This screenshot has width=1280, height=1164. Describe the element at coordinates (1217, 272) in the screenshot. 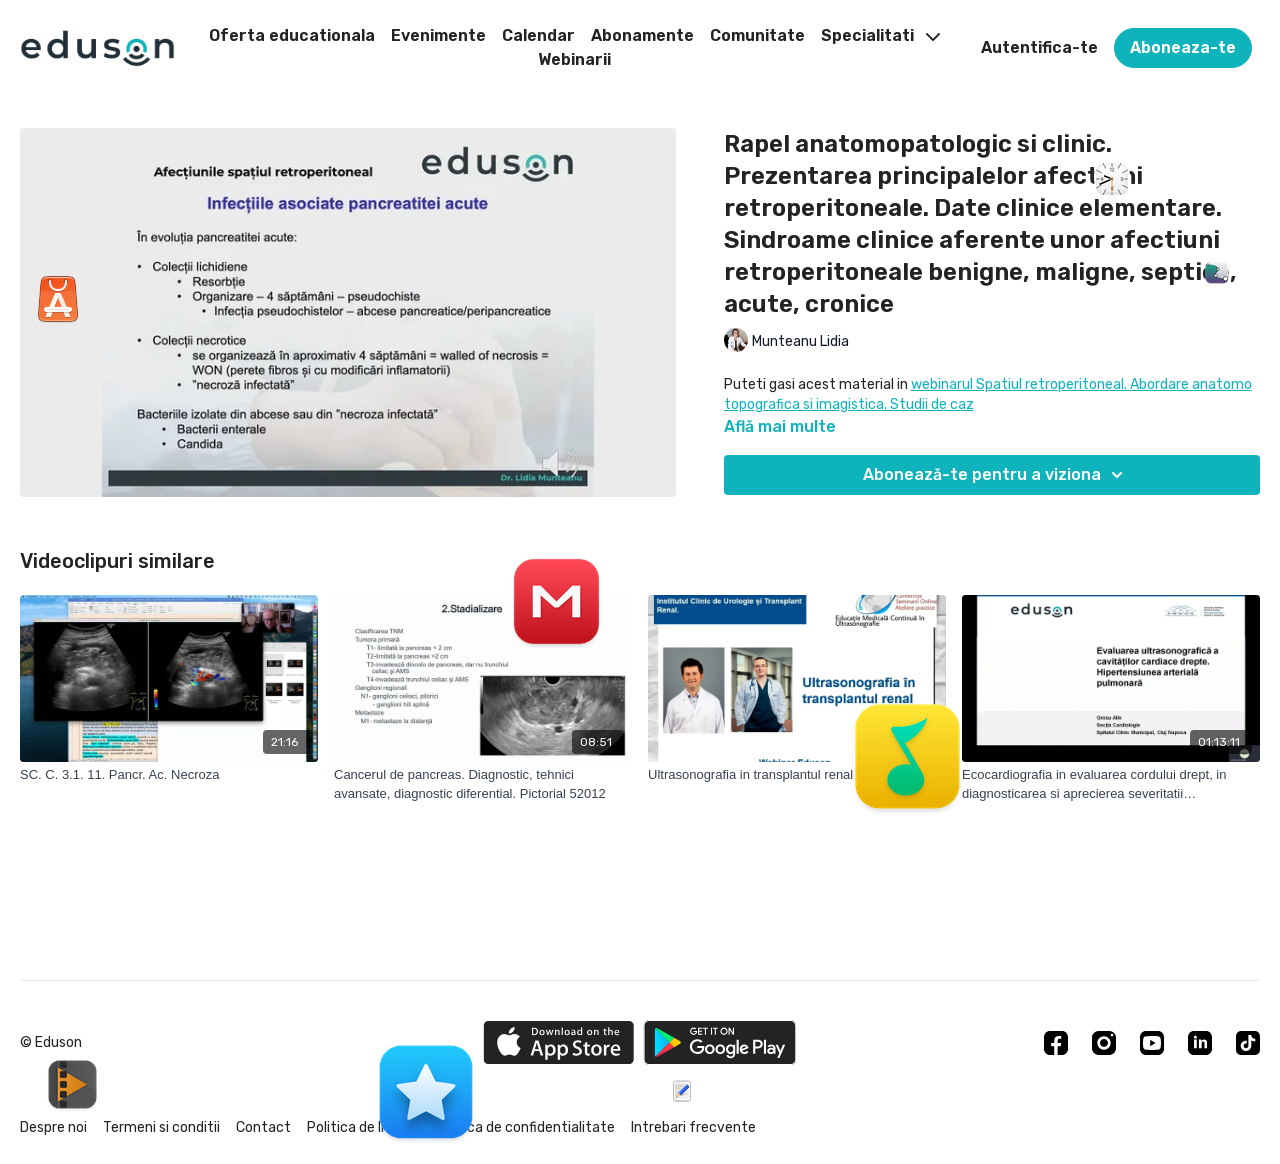

I see `open karbon vector graphics application` at that location.